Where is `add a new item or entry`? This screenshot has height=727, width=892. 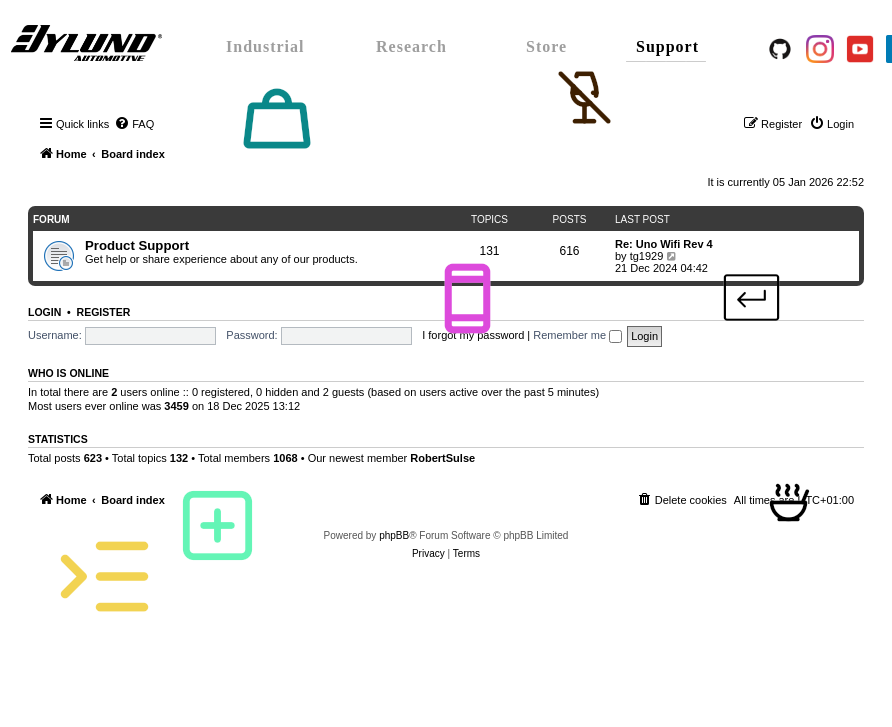 add a new item or entry is located at coordinates (217, 525).